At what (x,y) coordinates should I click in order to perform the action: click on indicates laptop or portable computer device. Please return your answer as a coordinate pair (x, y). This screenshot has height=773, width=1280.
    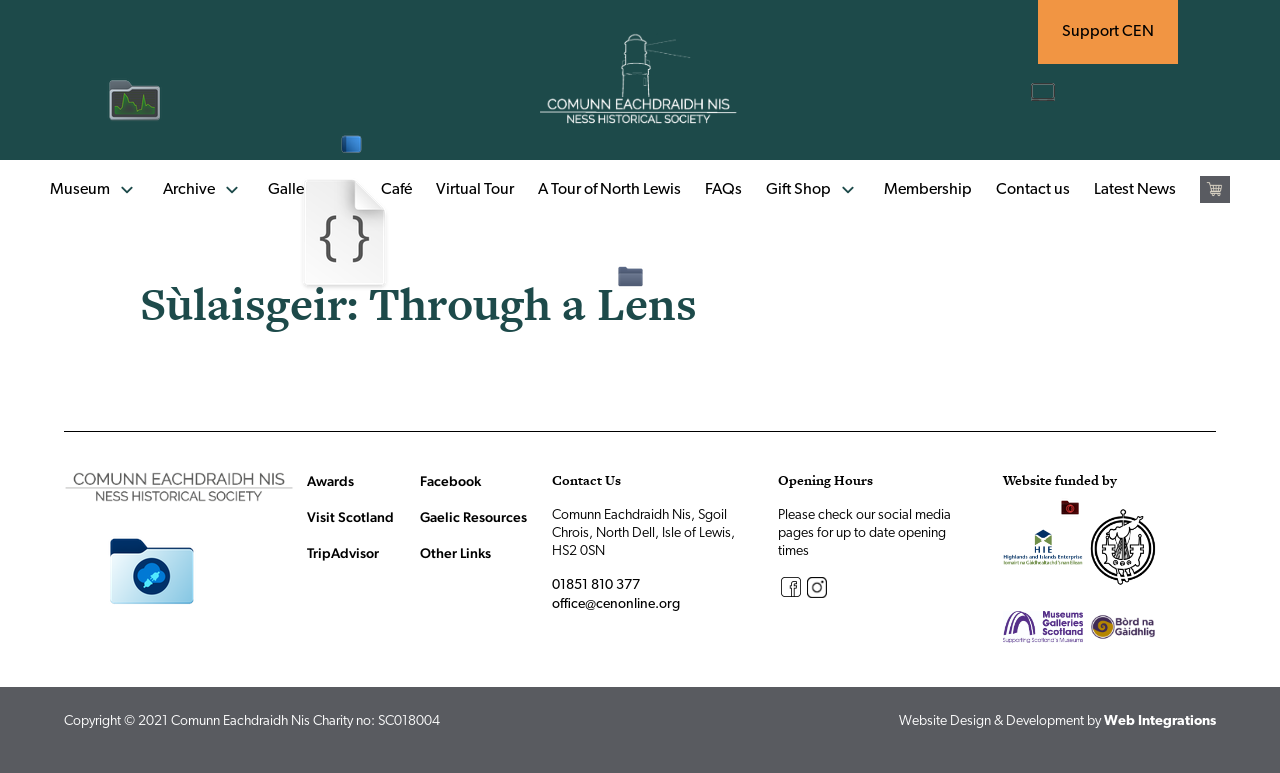
    Looking at the image, I should click on (1043, 92).